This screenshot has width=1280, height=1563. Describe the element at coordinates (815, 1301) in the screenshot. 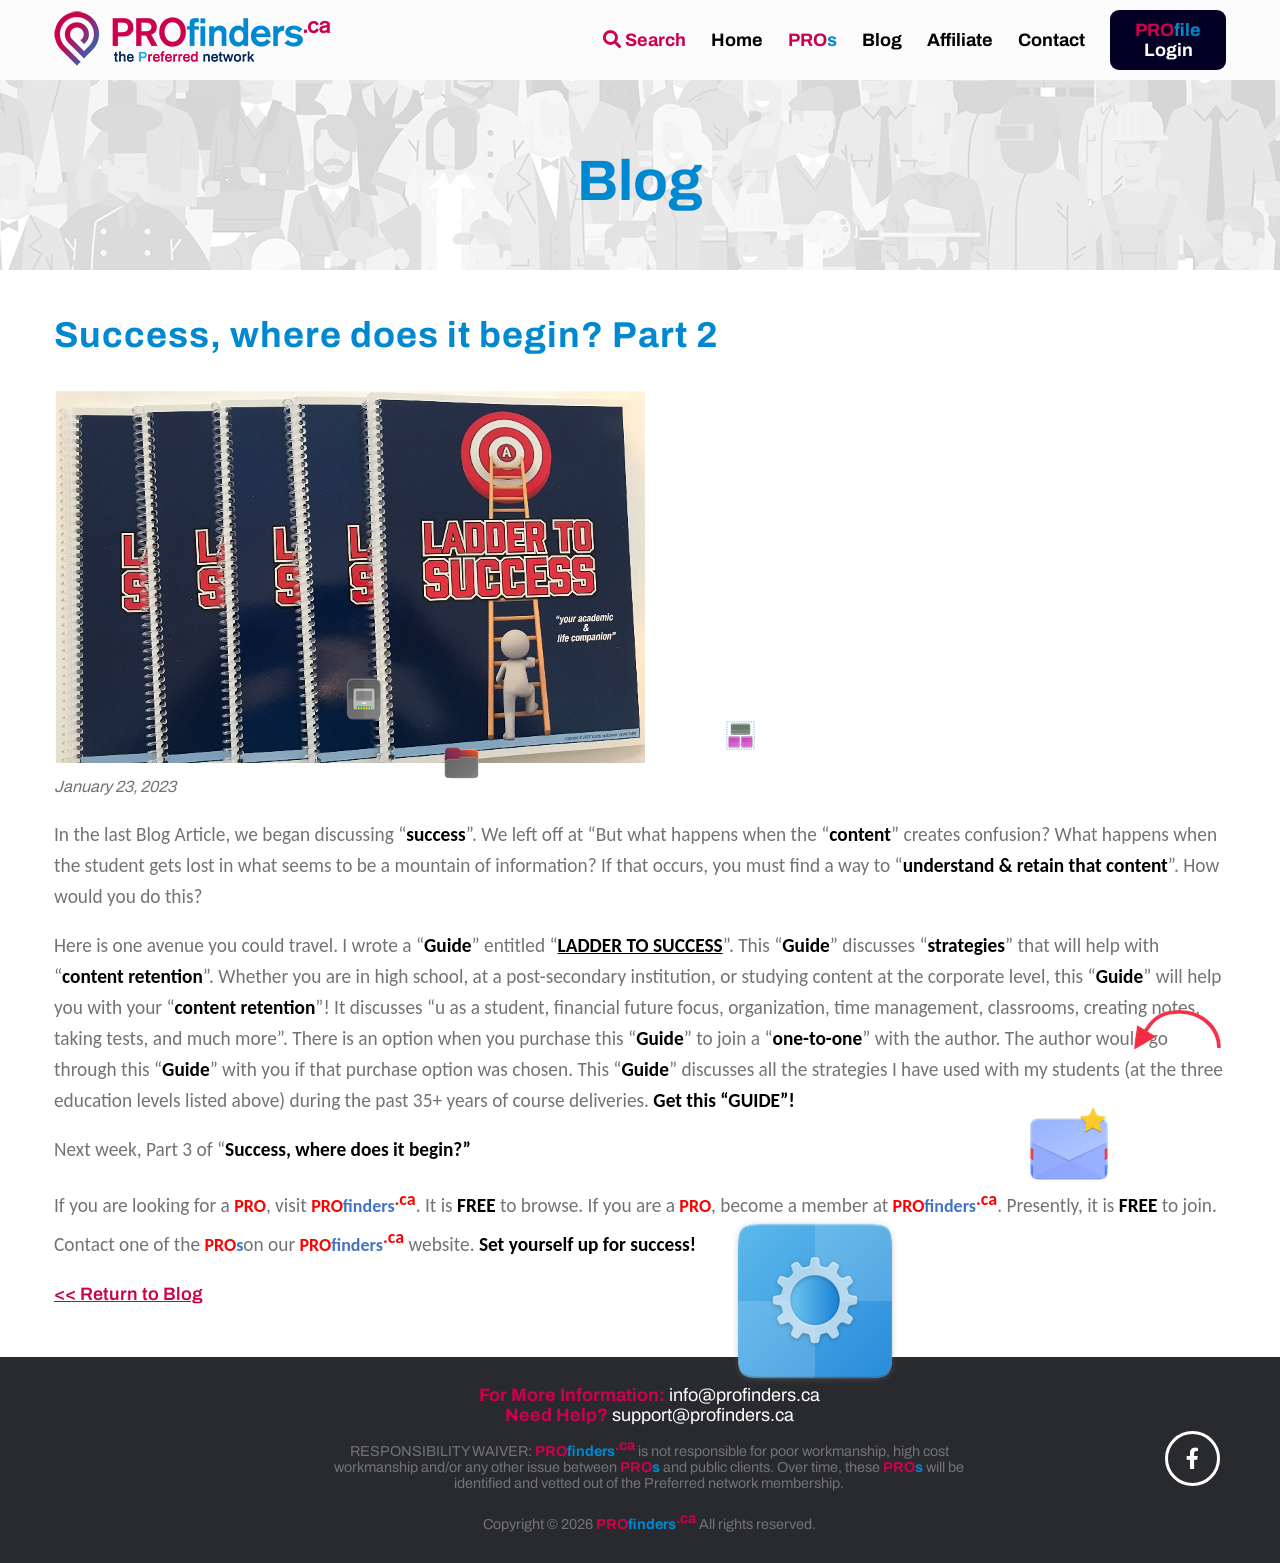

I see `access system application settings` at that location.